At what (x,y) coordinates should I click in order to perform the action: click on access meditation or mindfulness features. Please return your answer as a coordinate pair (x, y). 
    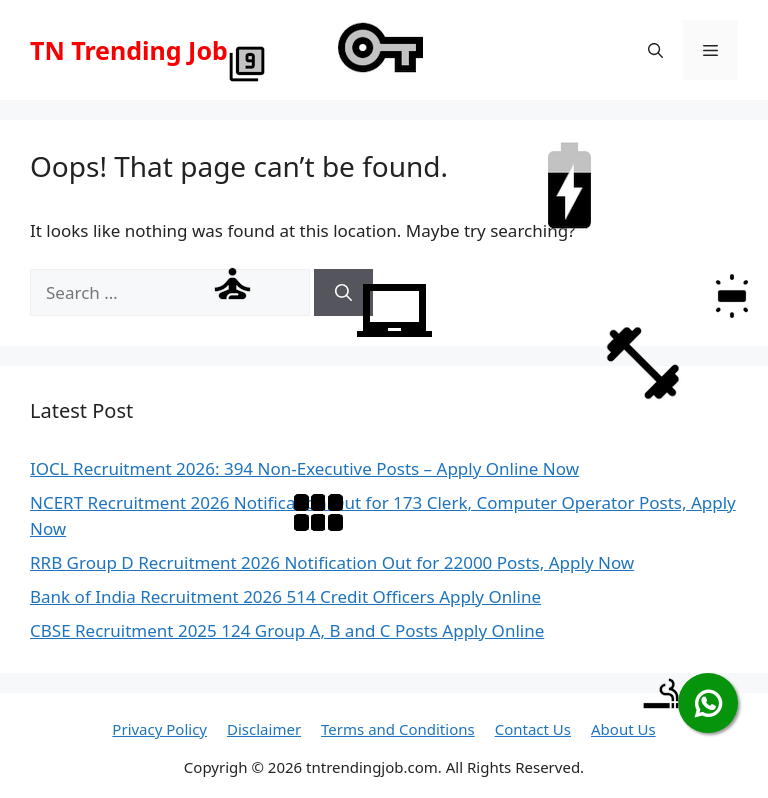
    Looking at the image, I should click on (232, 283).